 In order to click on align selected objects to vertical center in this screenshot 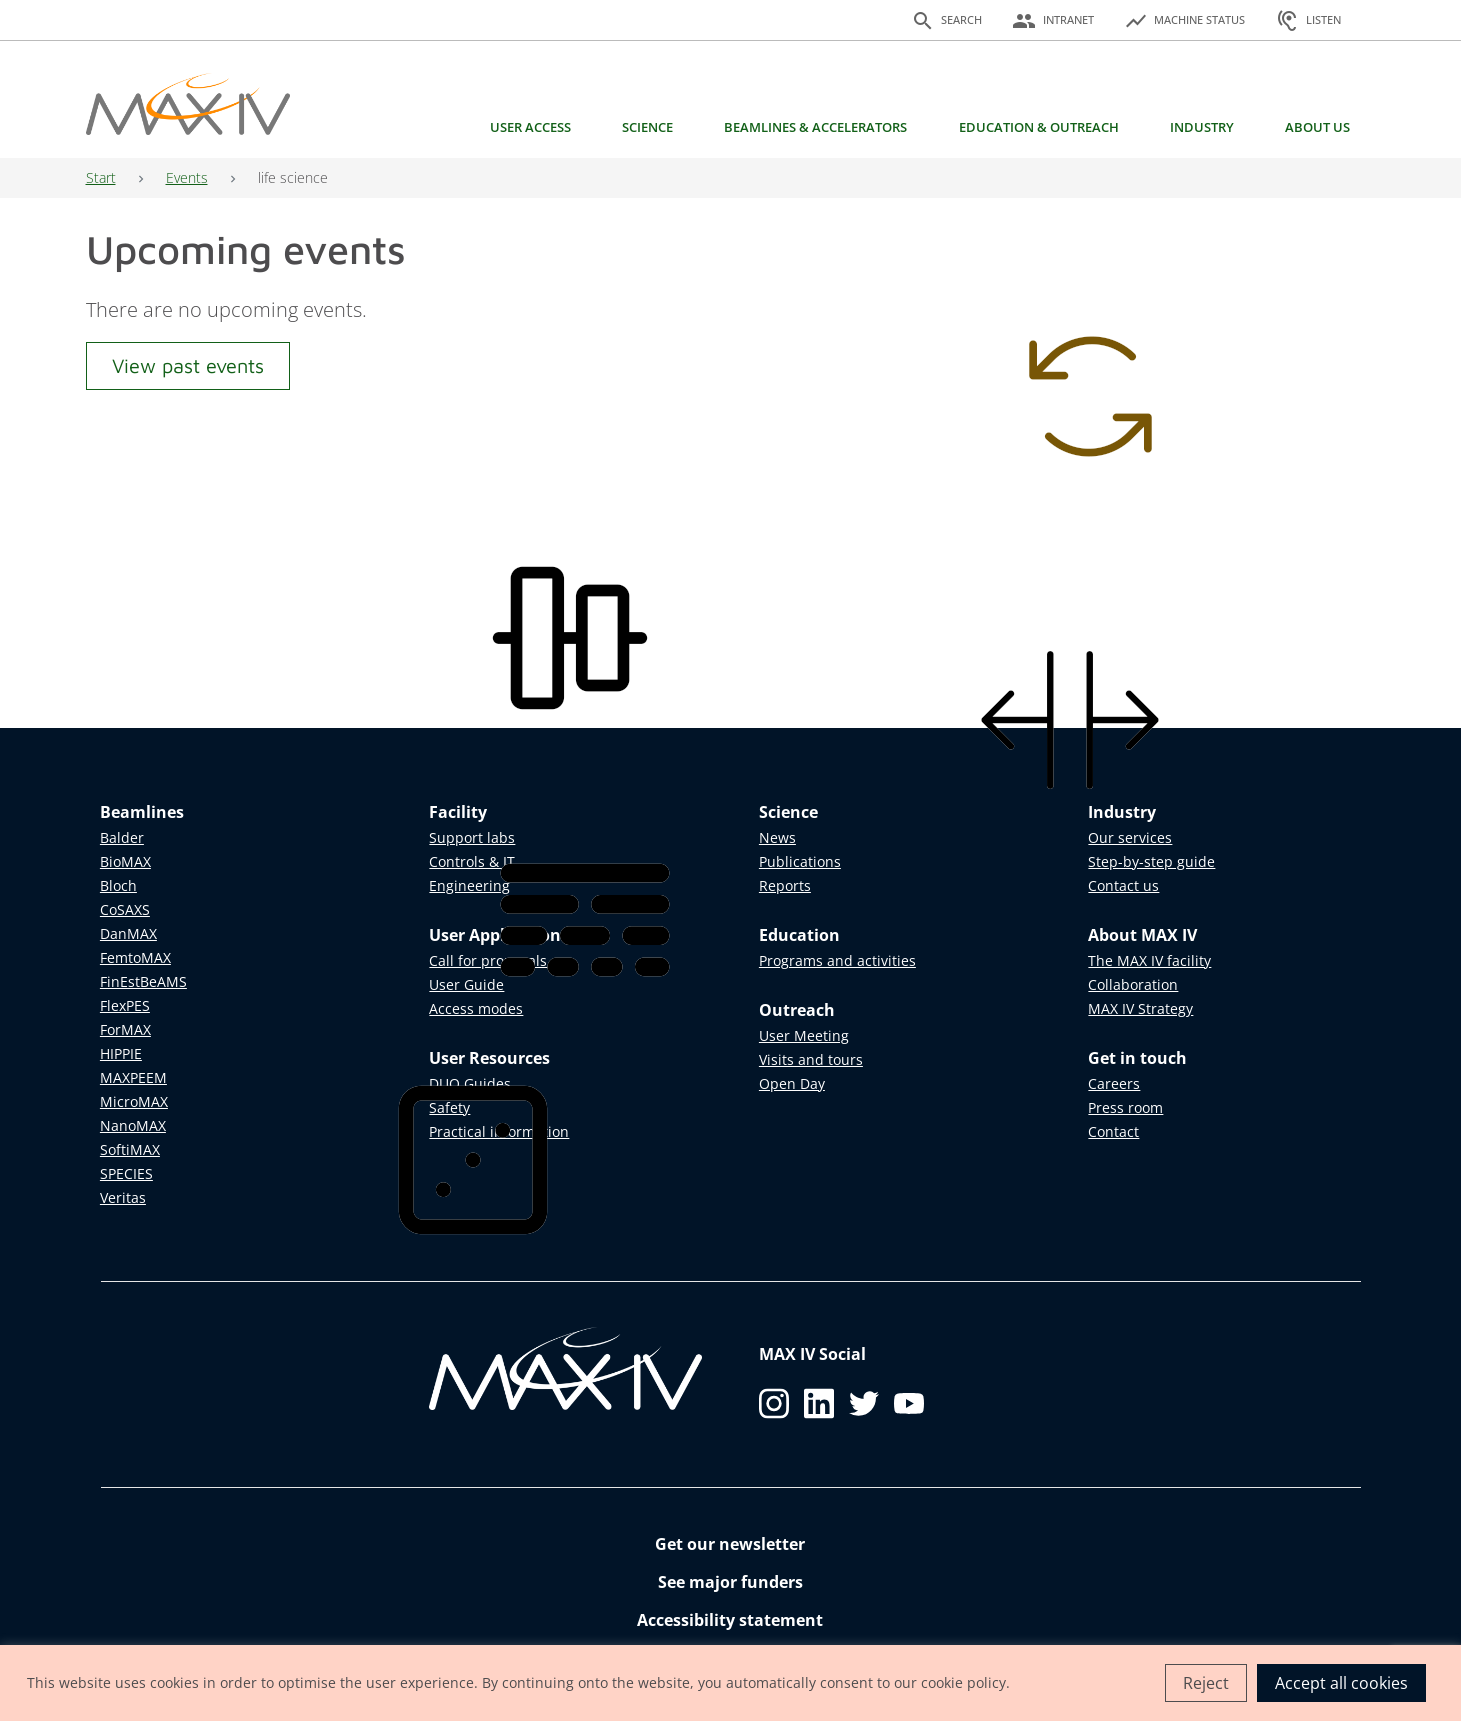, I will do `click(570, 638)`.